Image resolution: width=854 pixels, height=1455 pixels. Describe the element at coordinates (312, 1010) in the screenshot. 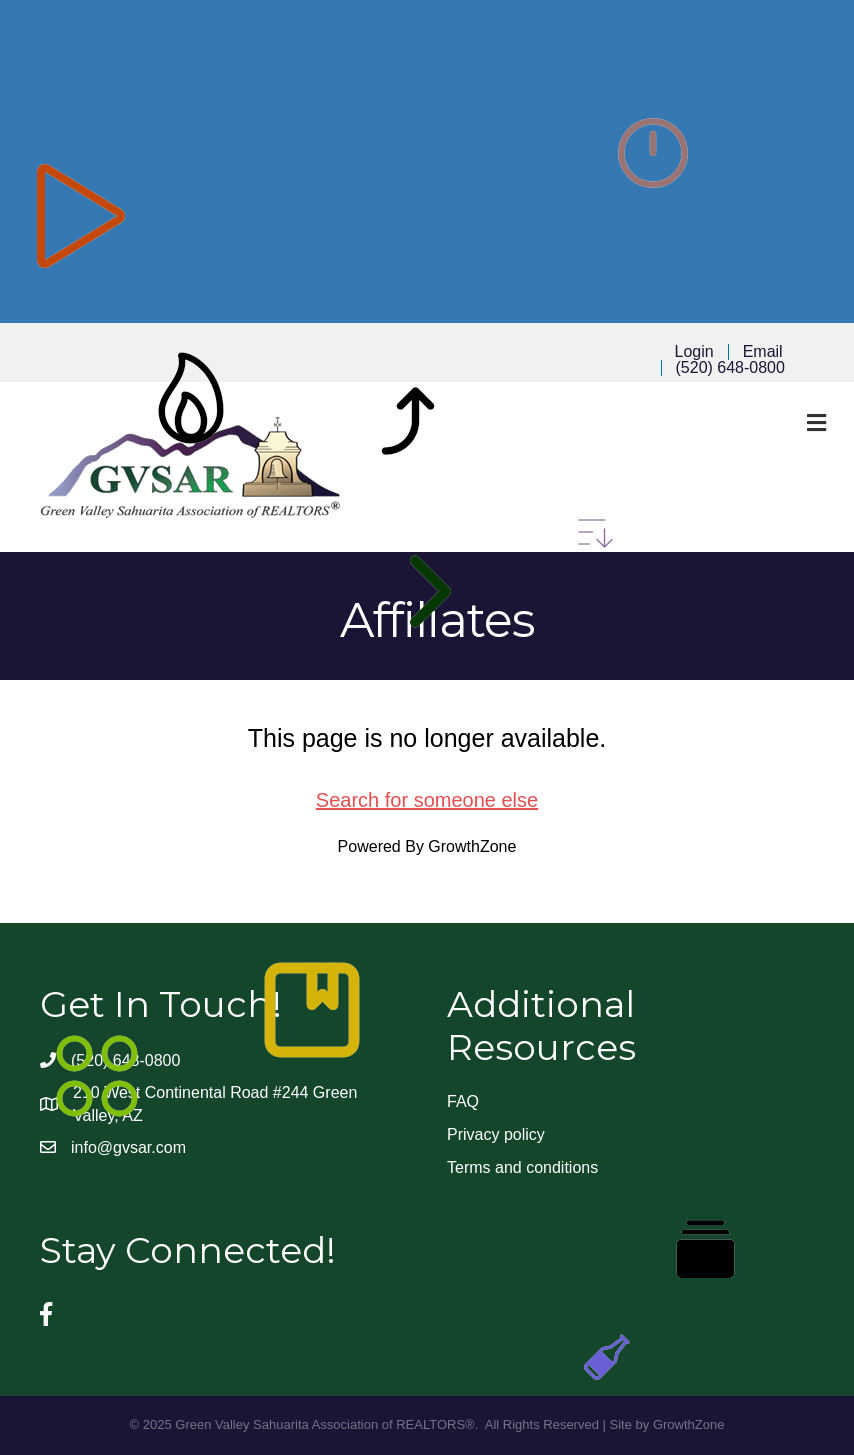

I see `view photo album` at that location.